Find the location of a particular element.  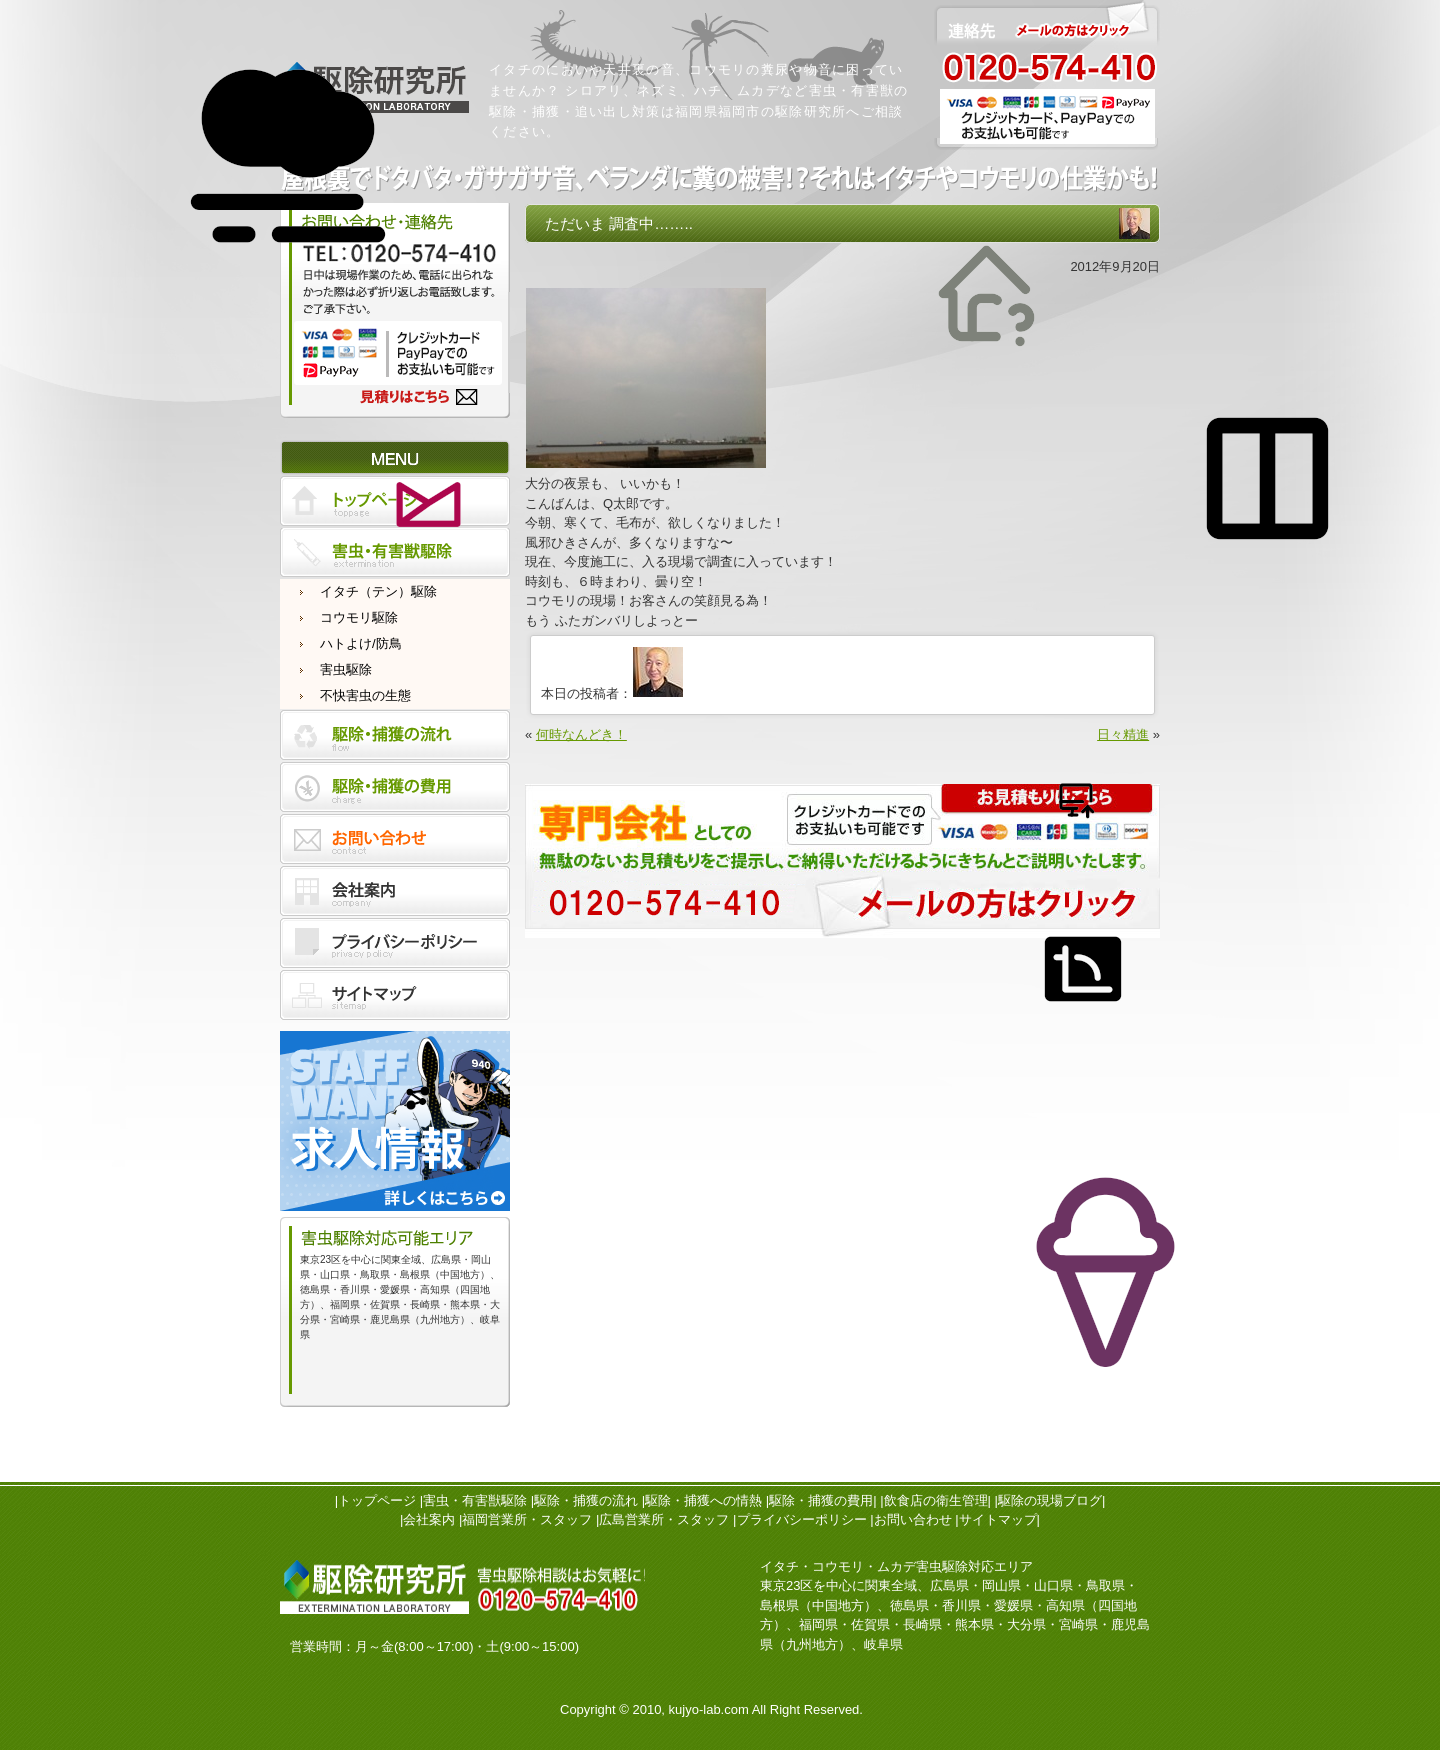

campaign monitor logo is located at coordinates (428, 504).